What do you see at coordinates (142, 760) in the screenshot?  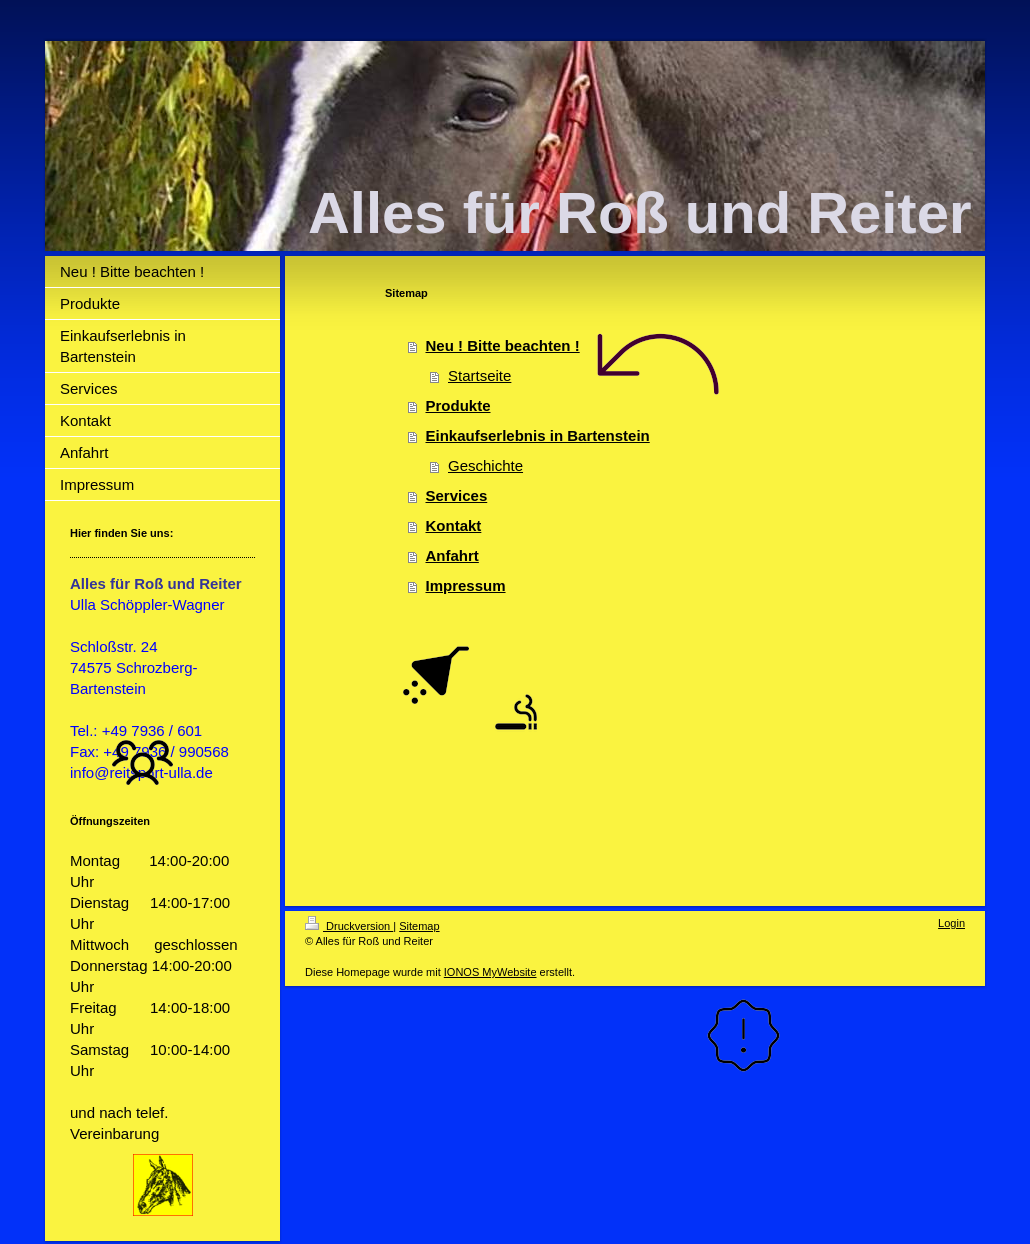 I see `view group members or team` at bounding box center [142, 760].